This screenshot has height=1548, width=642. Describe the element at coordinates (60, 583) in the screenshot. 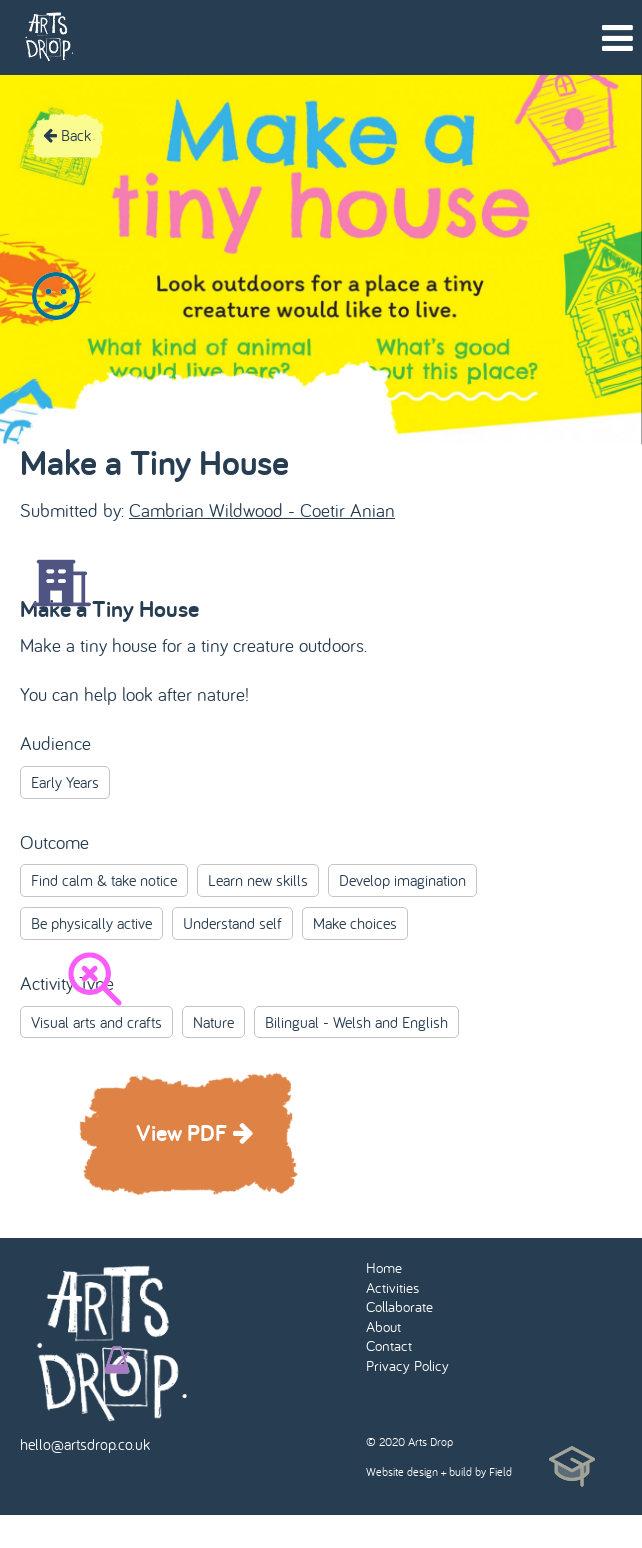

I see `view office or workplace location` at that location.